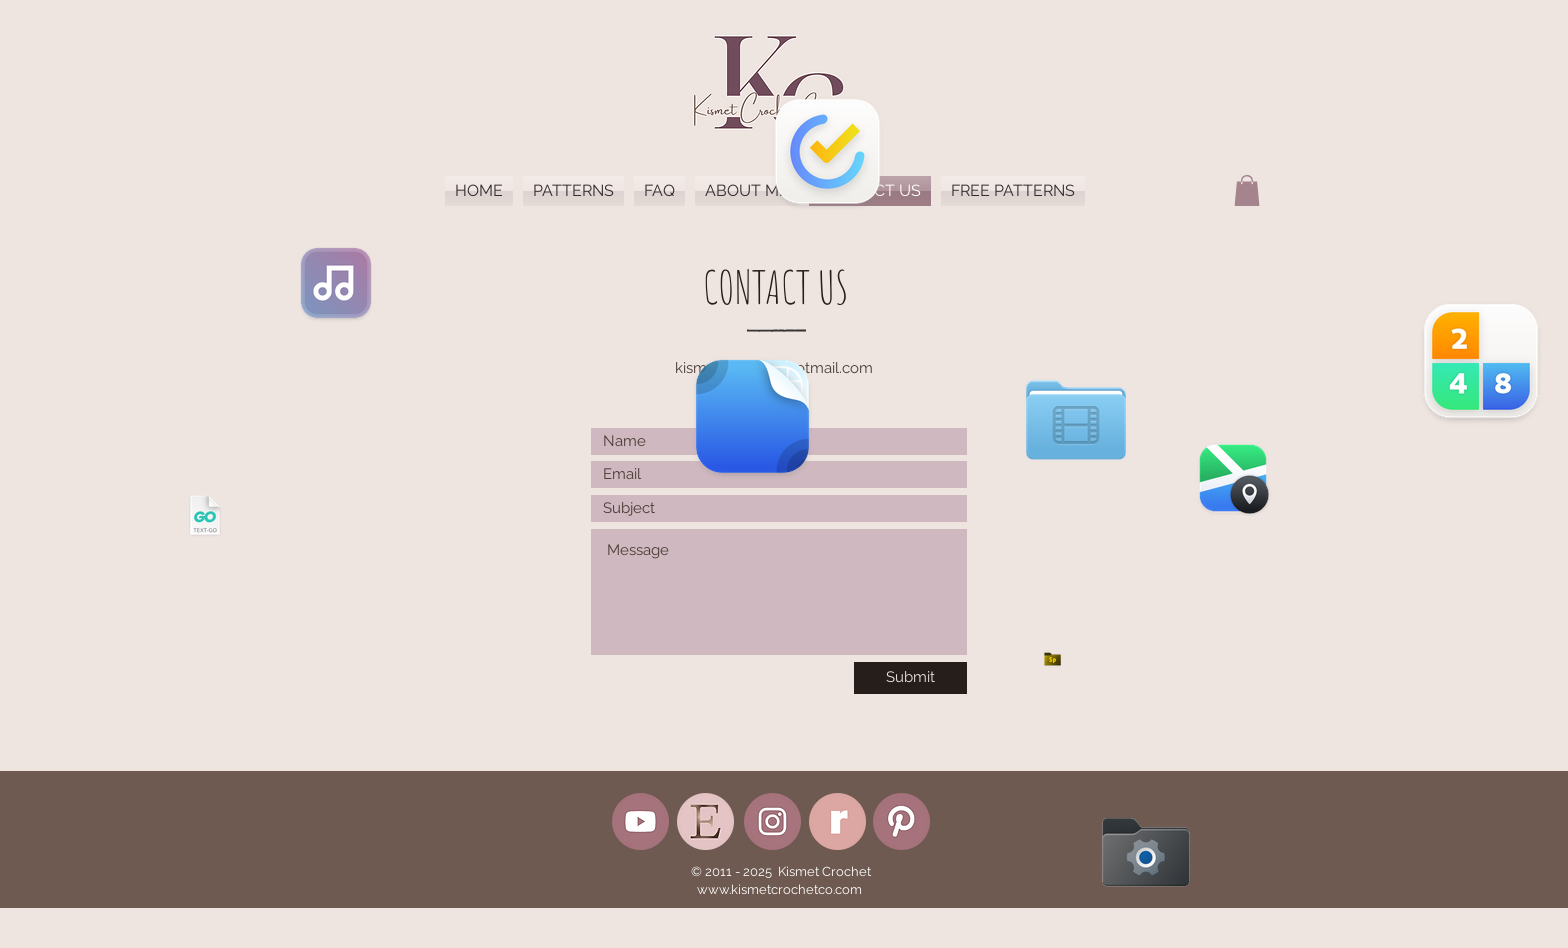 The height and width of the screenshot is (948, 1568). Describe the element at coordinates (336, 283) in the screenshot. I see `open mousai music recognition app` at that location.